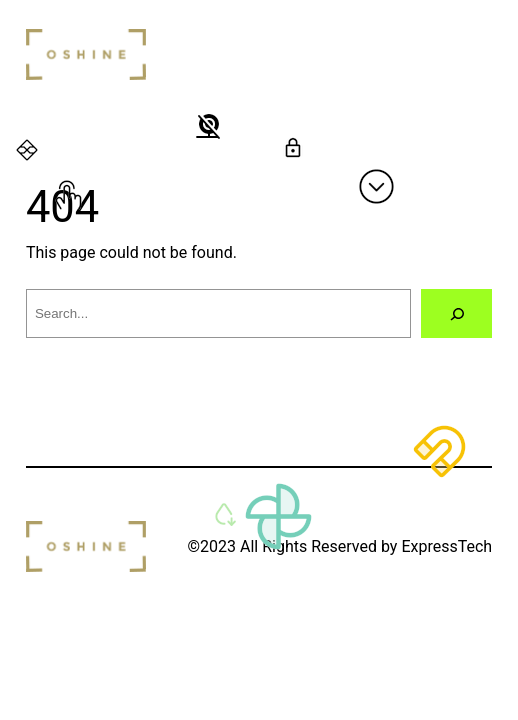 This screenshot has width=518, height=720. What do you see at coordinates (440, 450) in the screenshot?
I see `attract or pin related items together` at bounding box center [440, 450].